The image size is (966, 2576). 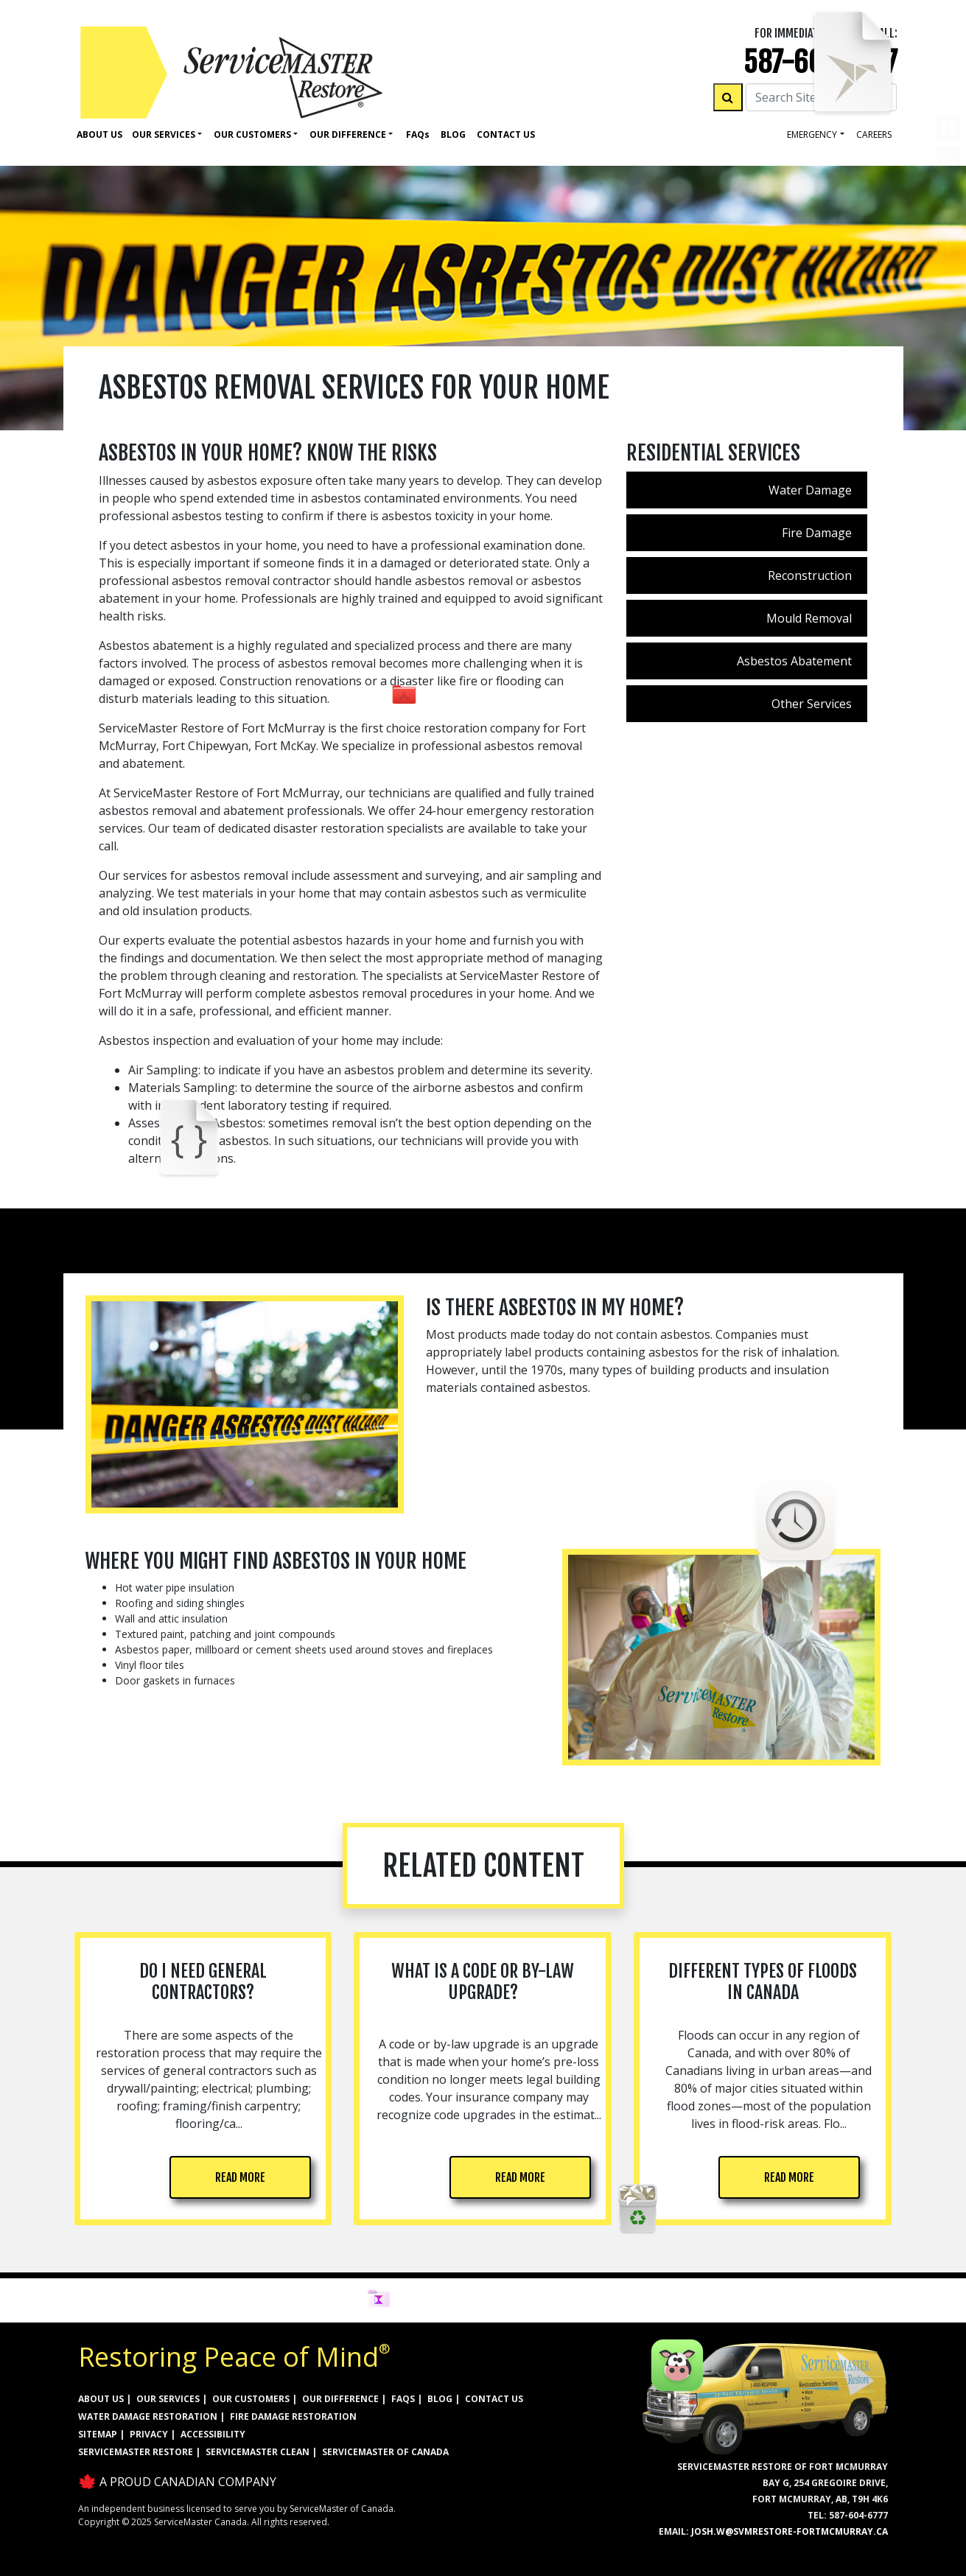 I want to click on open templates folder, so click(x=404, y=694).